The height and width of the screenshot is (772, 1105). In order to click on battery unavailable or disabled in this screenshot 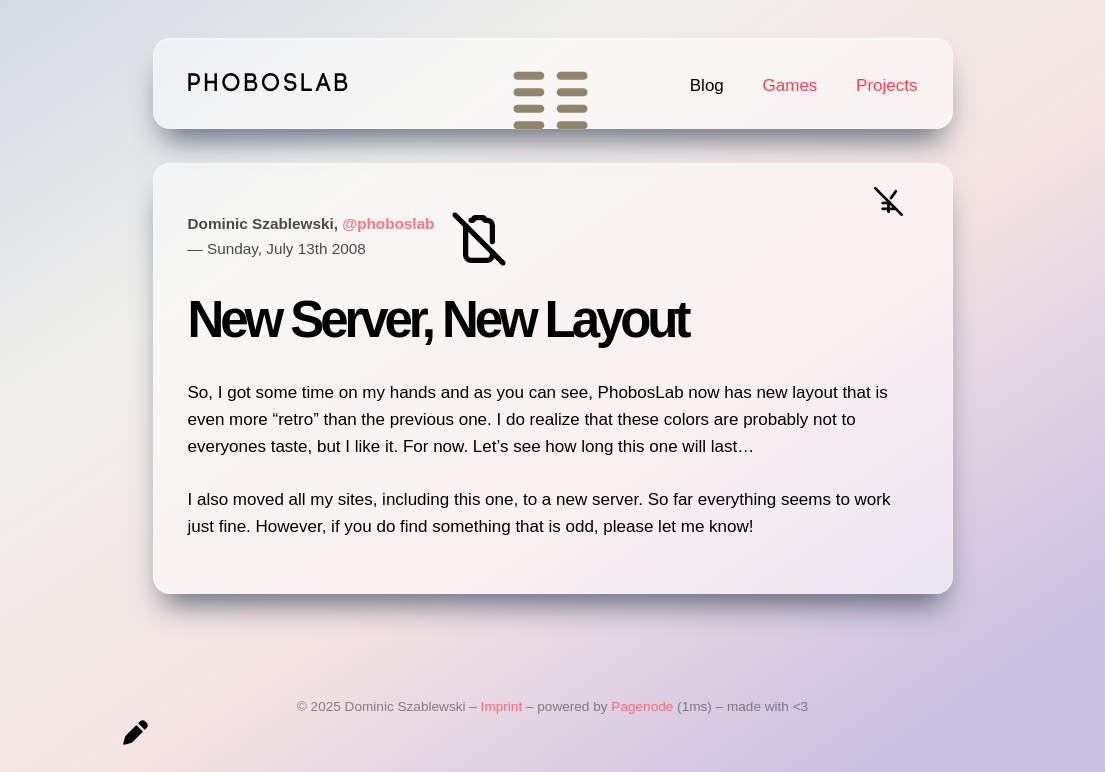, I will do `click(479, 239)`.